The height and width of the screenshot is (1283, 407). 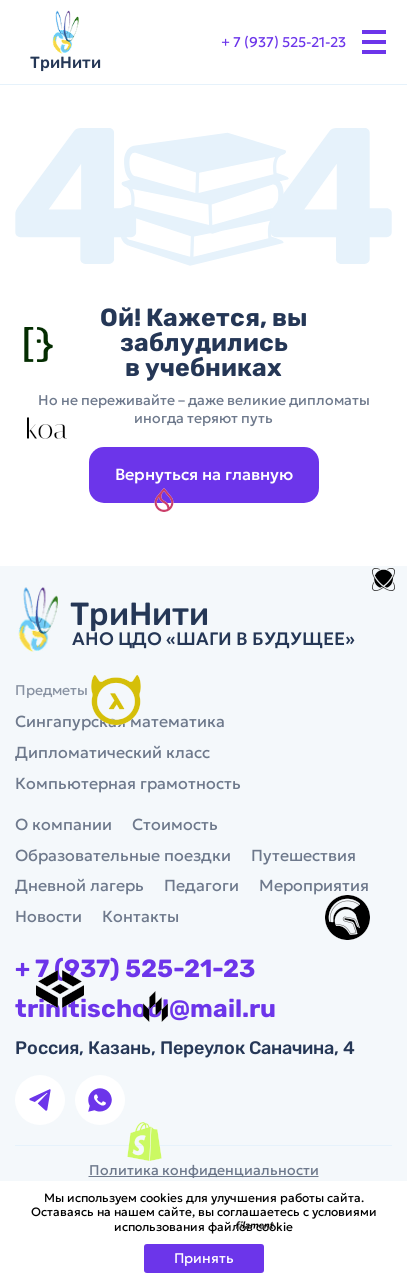 I want to click on Sui blockchain logo, so click(x=164, y=500).